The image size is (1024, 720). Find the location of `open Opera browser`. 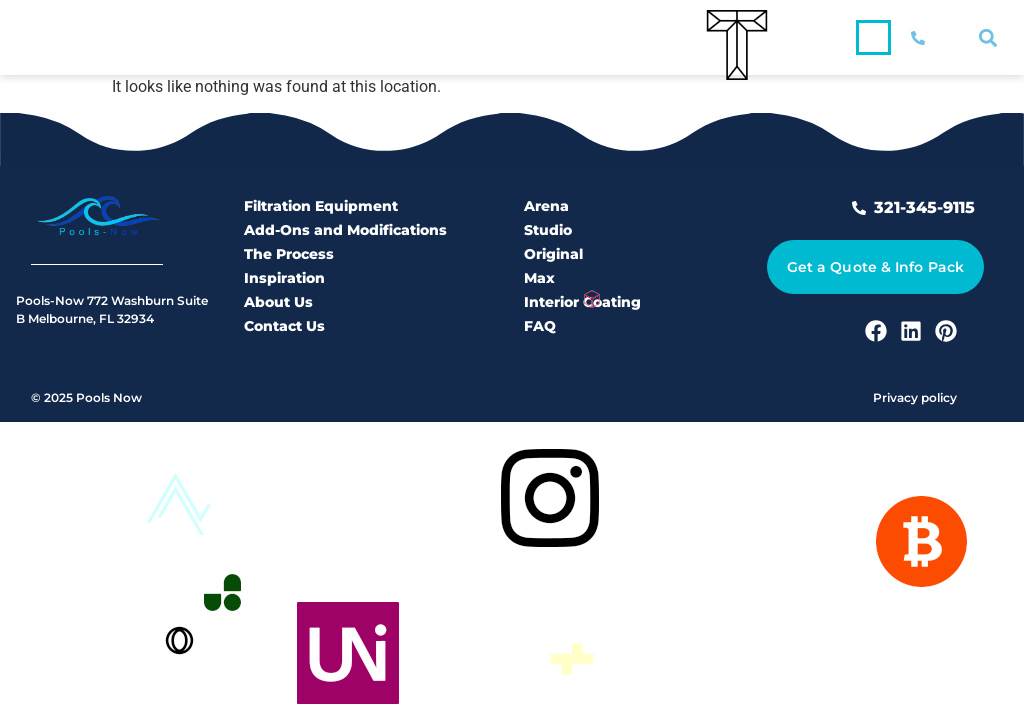

open Opera browser is located at coordinates (179, 640).